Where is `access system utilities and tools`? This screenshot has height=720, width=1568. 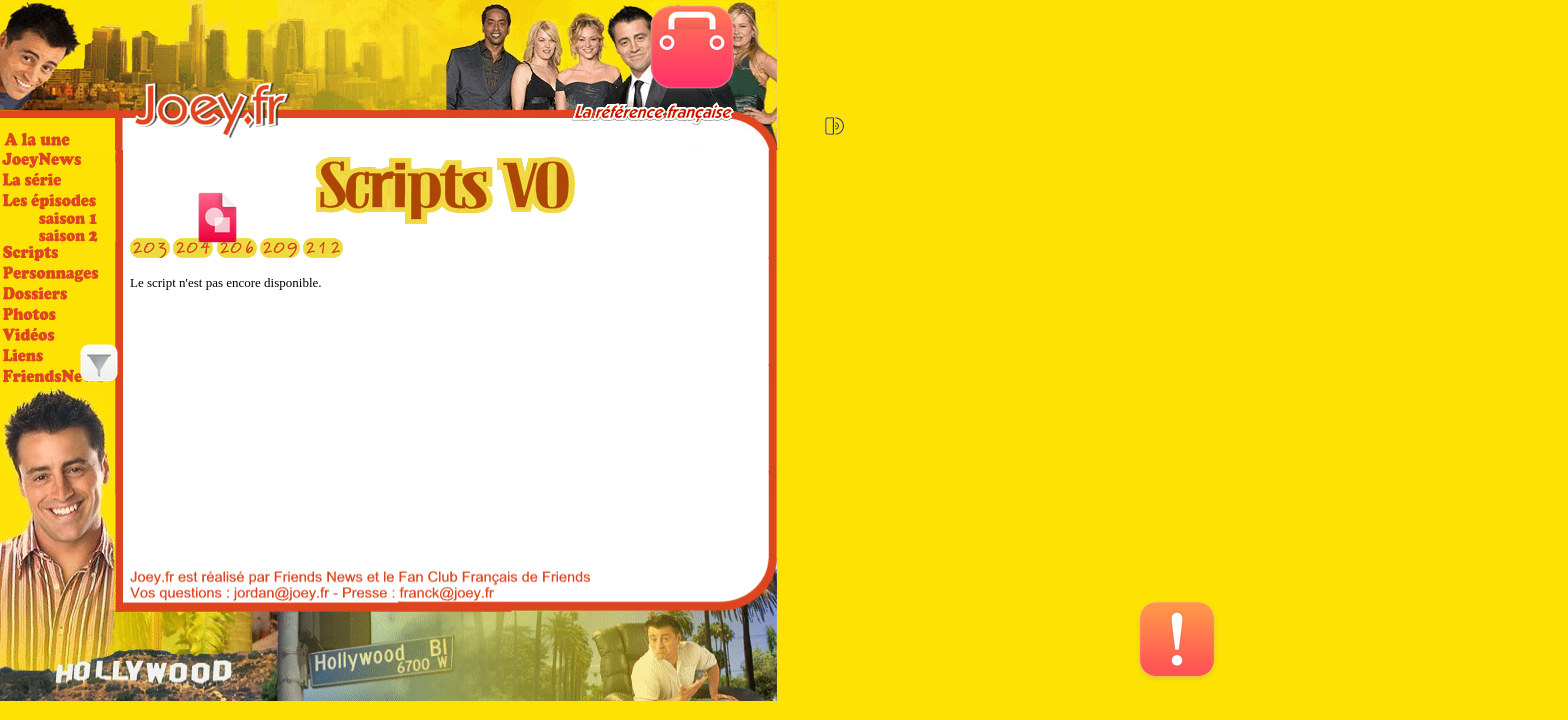 access system utilities and tools is located at coordinates (692, 47).